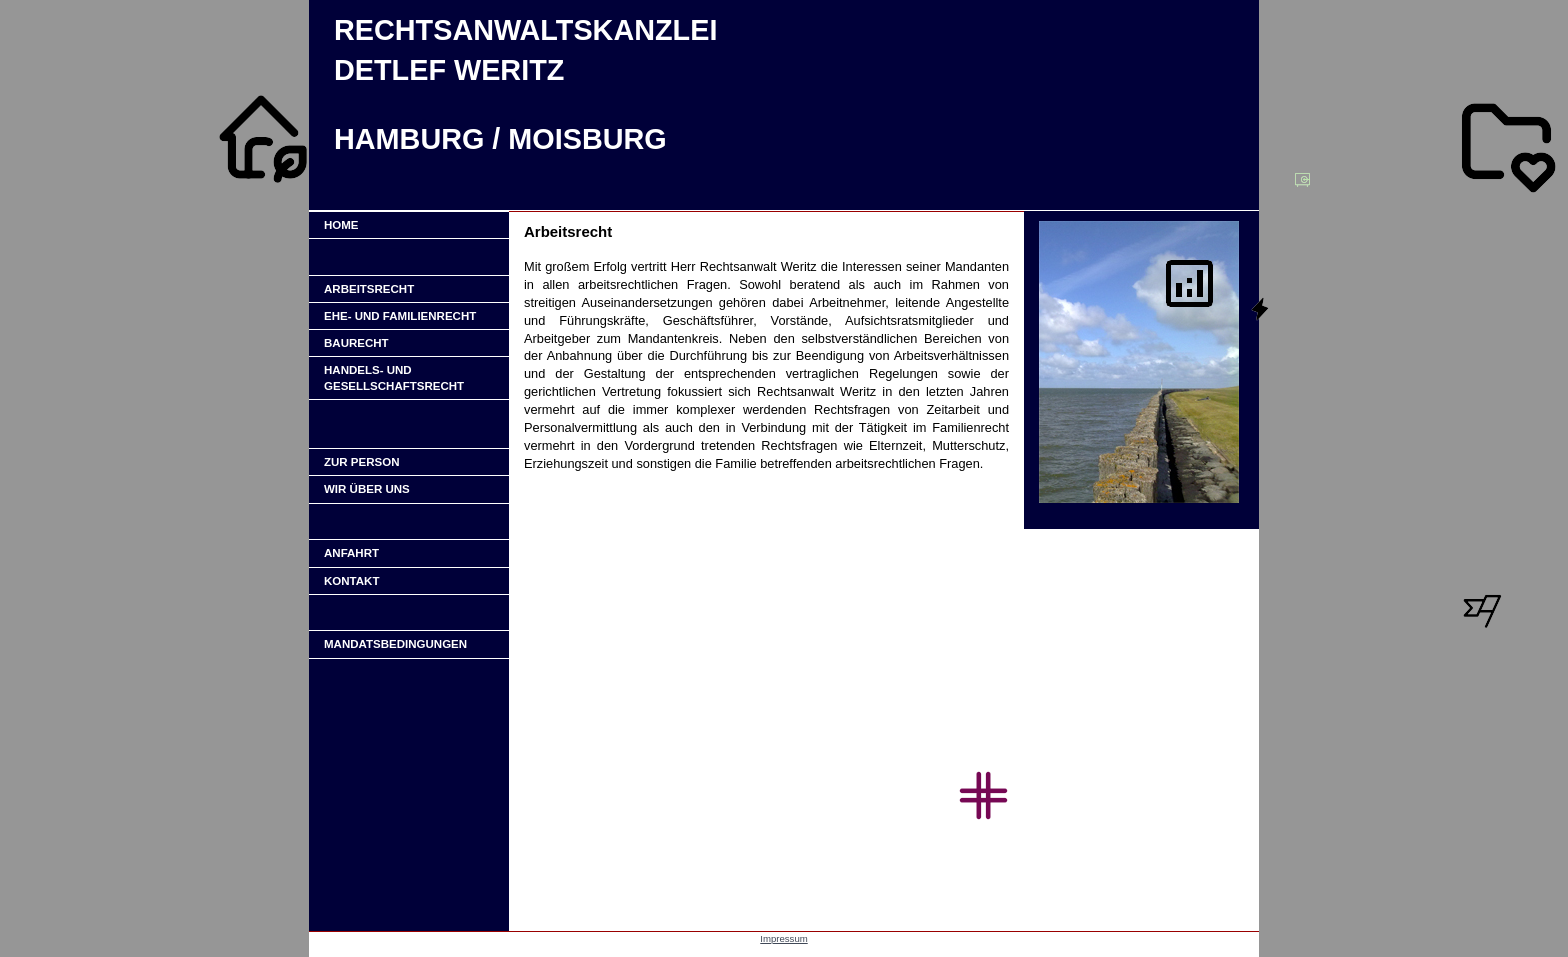  Describe the element at coordinates (1506, 143) in the screenshot. I see `add folder to favorites` at that location.